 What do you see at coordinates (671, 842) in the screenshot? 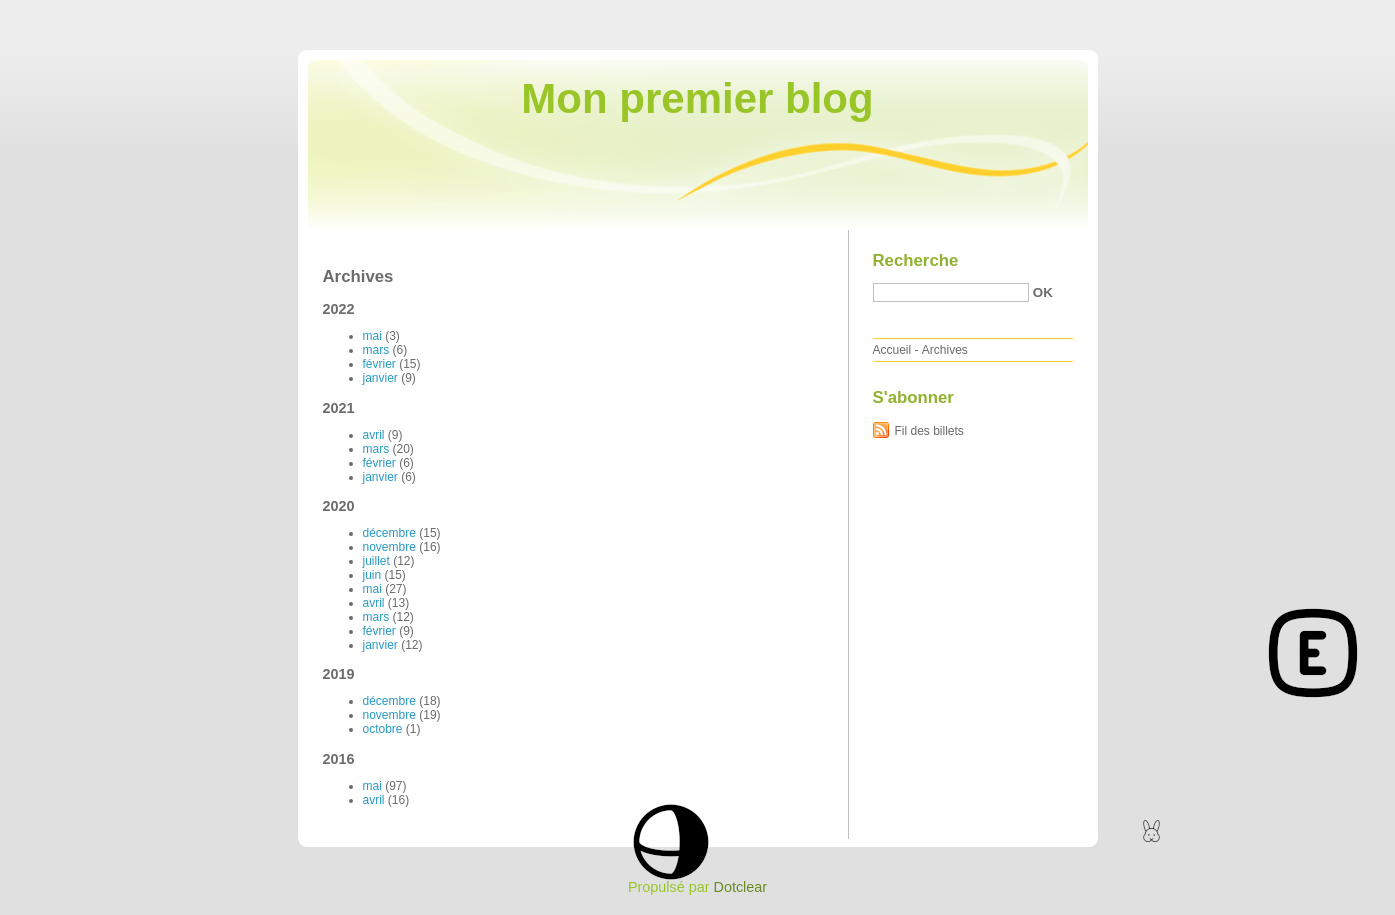
I see `indicates a 3D or globe-related feature` at bounding box center [671, 842].